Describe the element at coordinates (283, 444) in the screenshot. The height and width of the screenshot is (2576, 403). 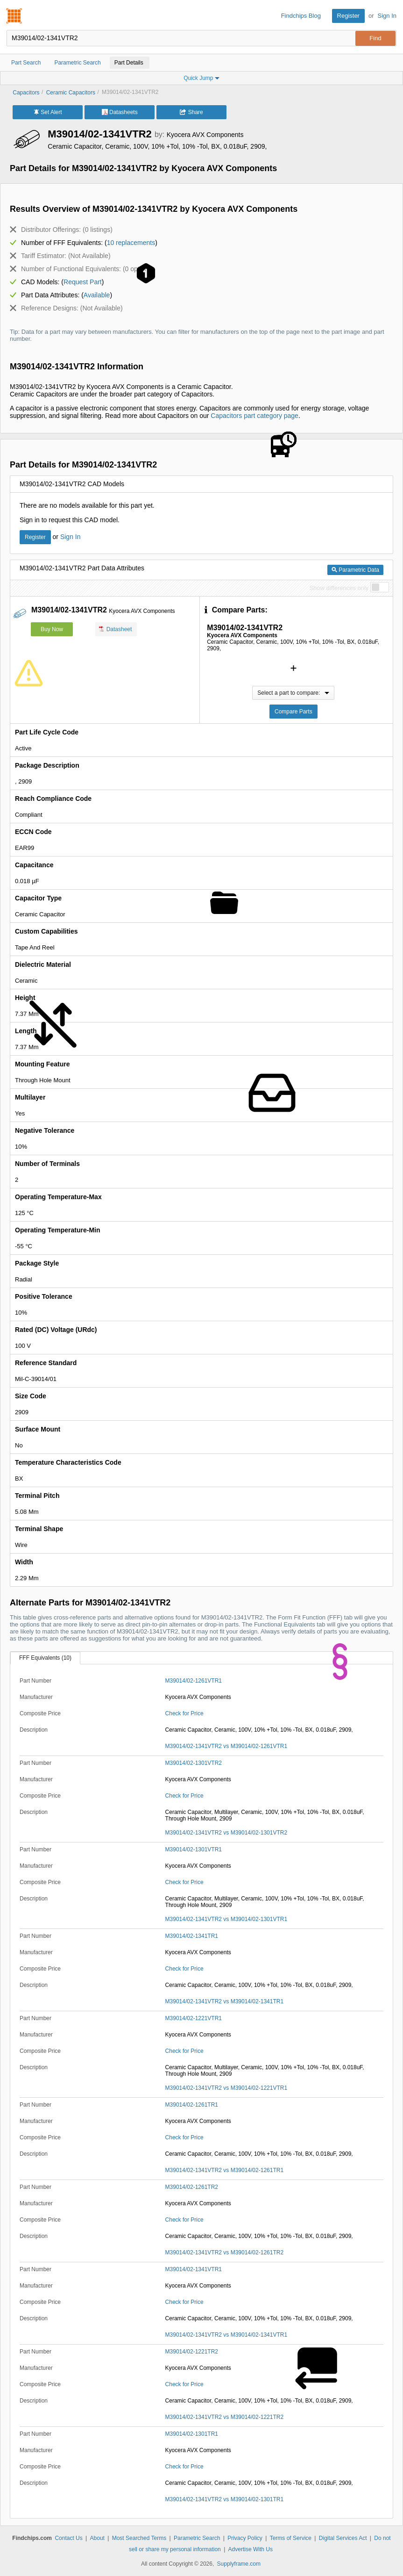
I see `view departure times for transit` at that location.